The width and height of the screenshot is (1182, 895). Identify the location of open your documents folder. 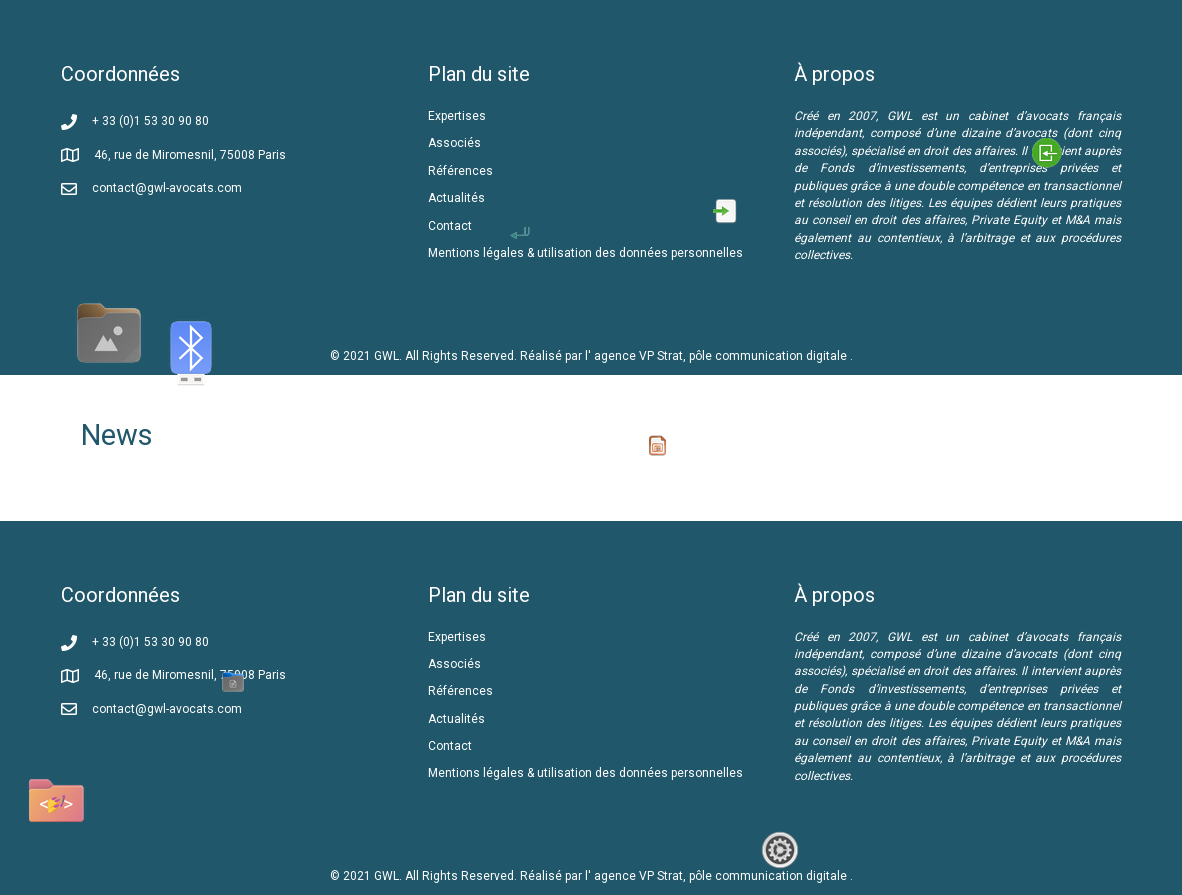
(233, 682).